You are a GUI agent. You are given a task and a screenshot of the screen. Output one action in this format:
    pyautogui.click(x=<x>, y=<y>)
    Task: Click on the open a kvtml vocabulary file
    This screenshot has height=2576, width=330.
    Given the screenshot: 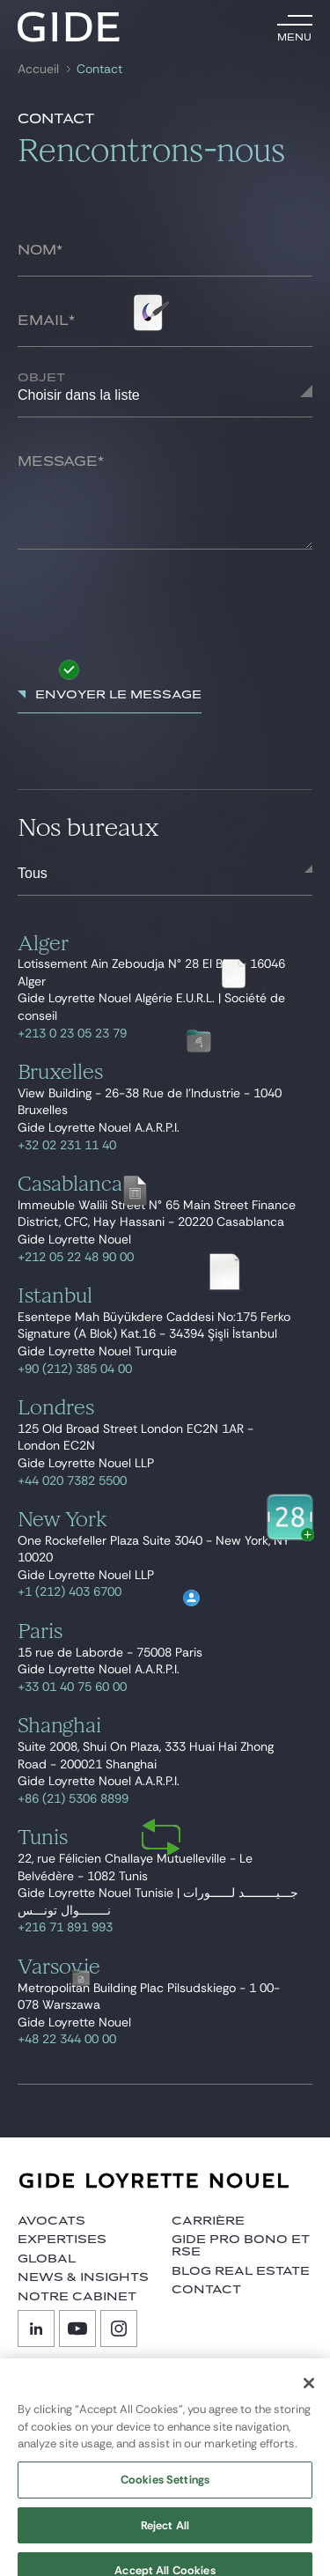 What is the action you would take?
    pyautogui.click(x=135, y=1191)
    